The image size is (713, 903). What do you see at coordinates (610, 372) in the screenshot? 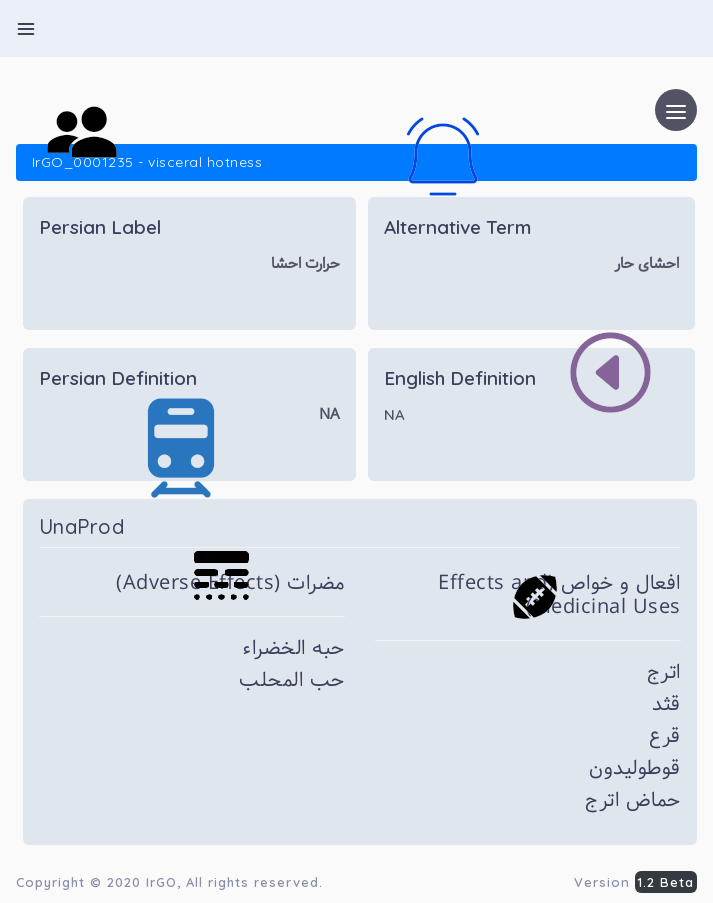
I see `go back to the previous screen` at bounding box center [610, 372].